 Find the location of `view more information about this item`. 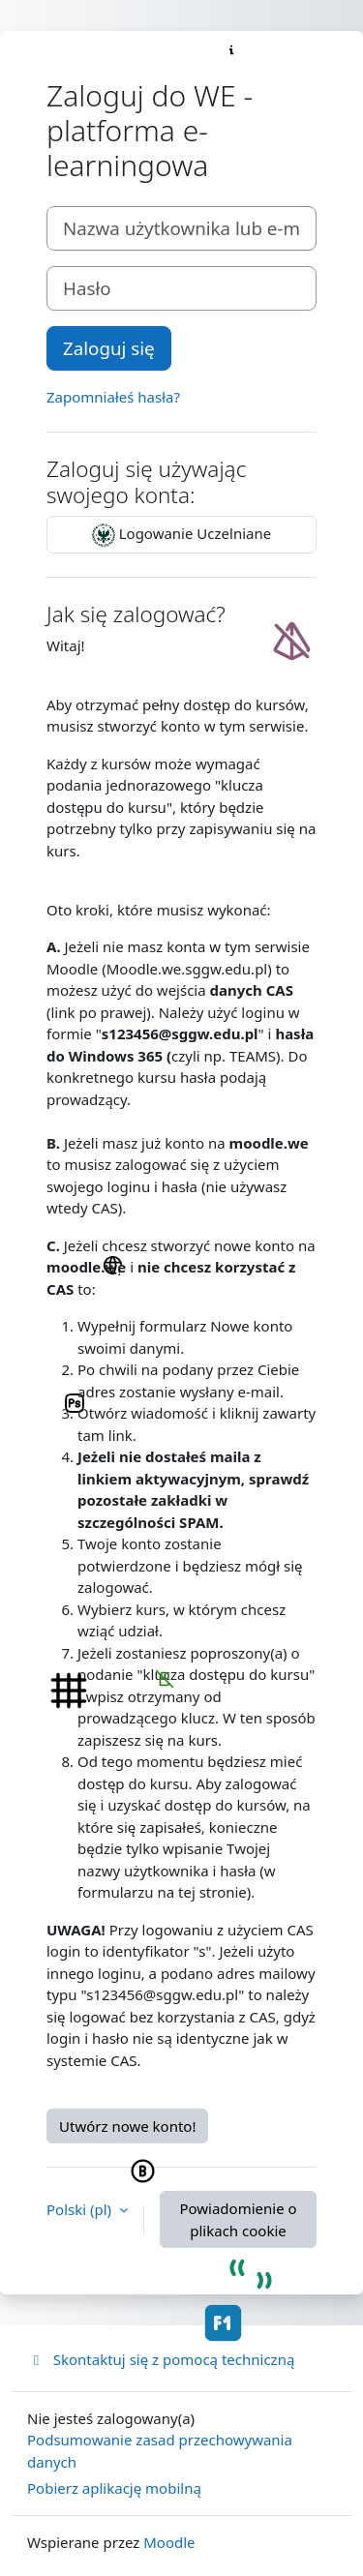

view more information about this item is located at coordinates (231, 49).